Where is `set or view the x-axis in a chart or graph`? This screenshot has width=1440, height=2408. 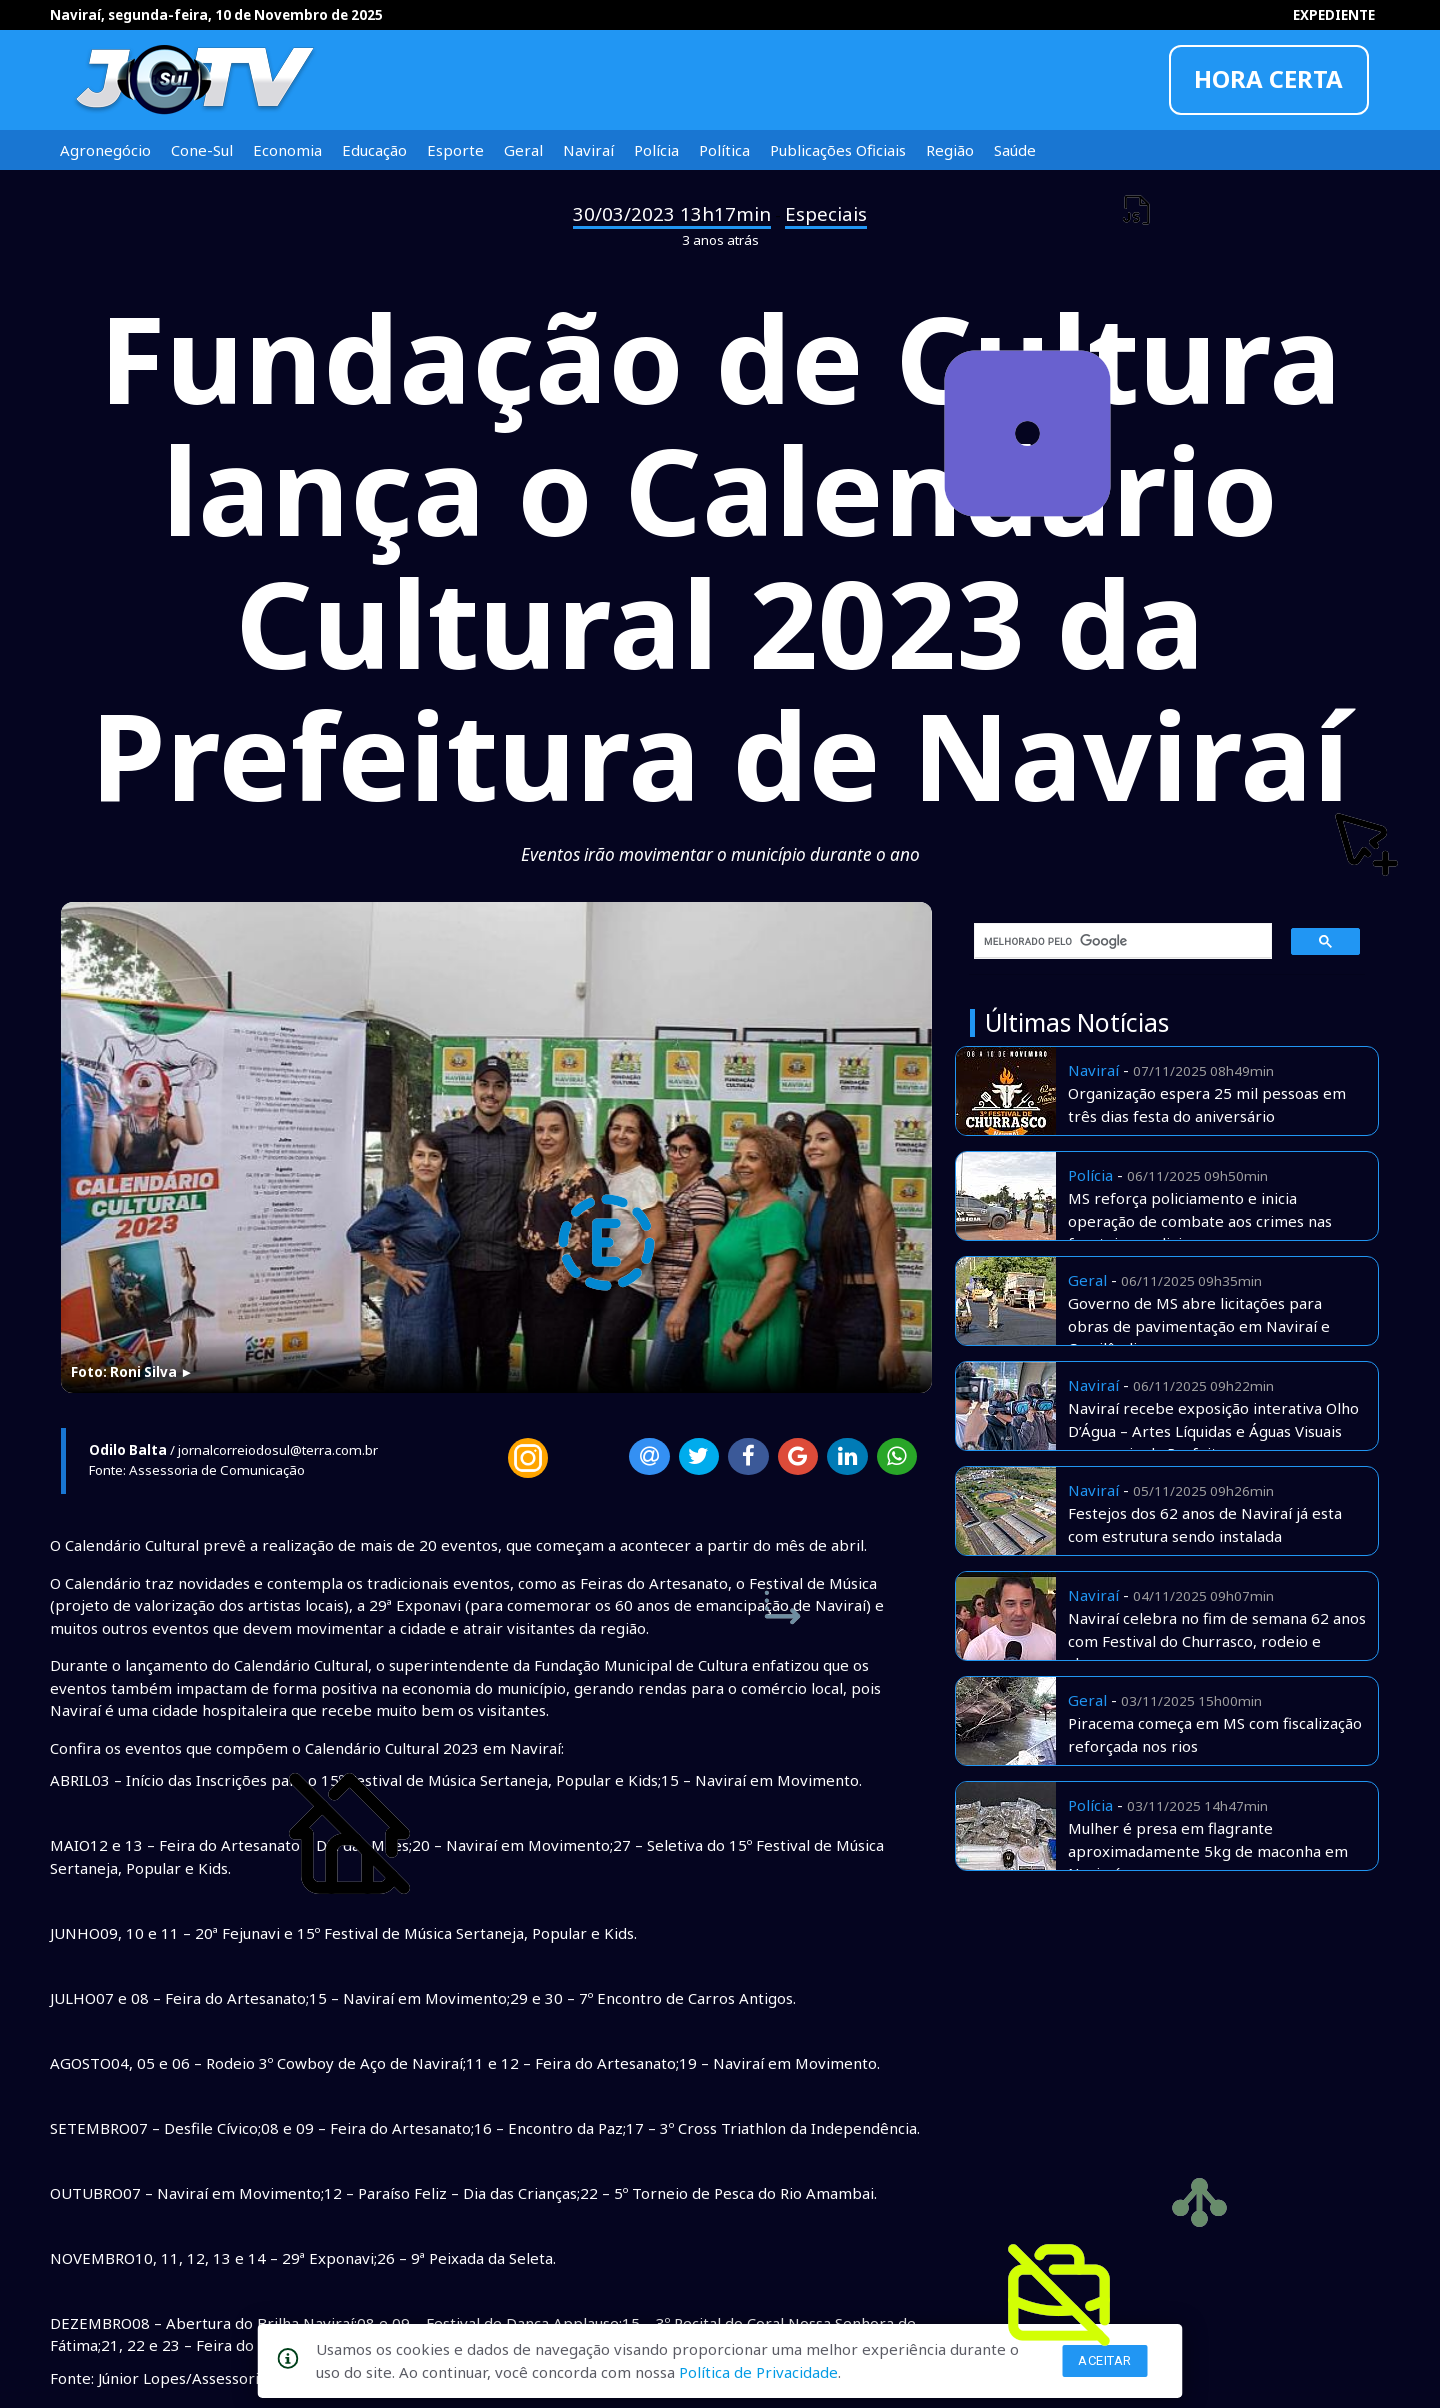 set or view the x-axis in a chart or graph is located at coordinates (782, 1606).